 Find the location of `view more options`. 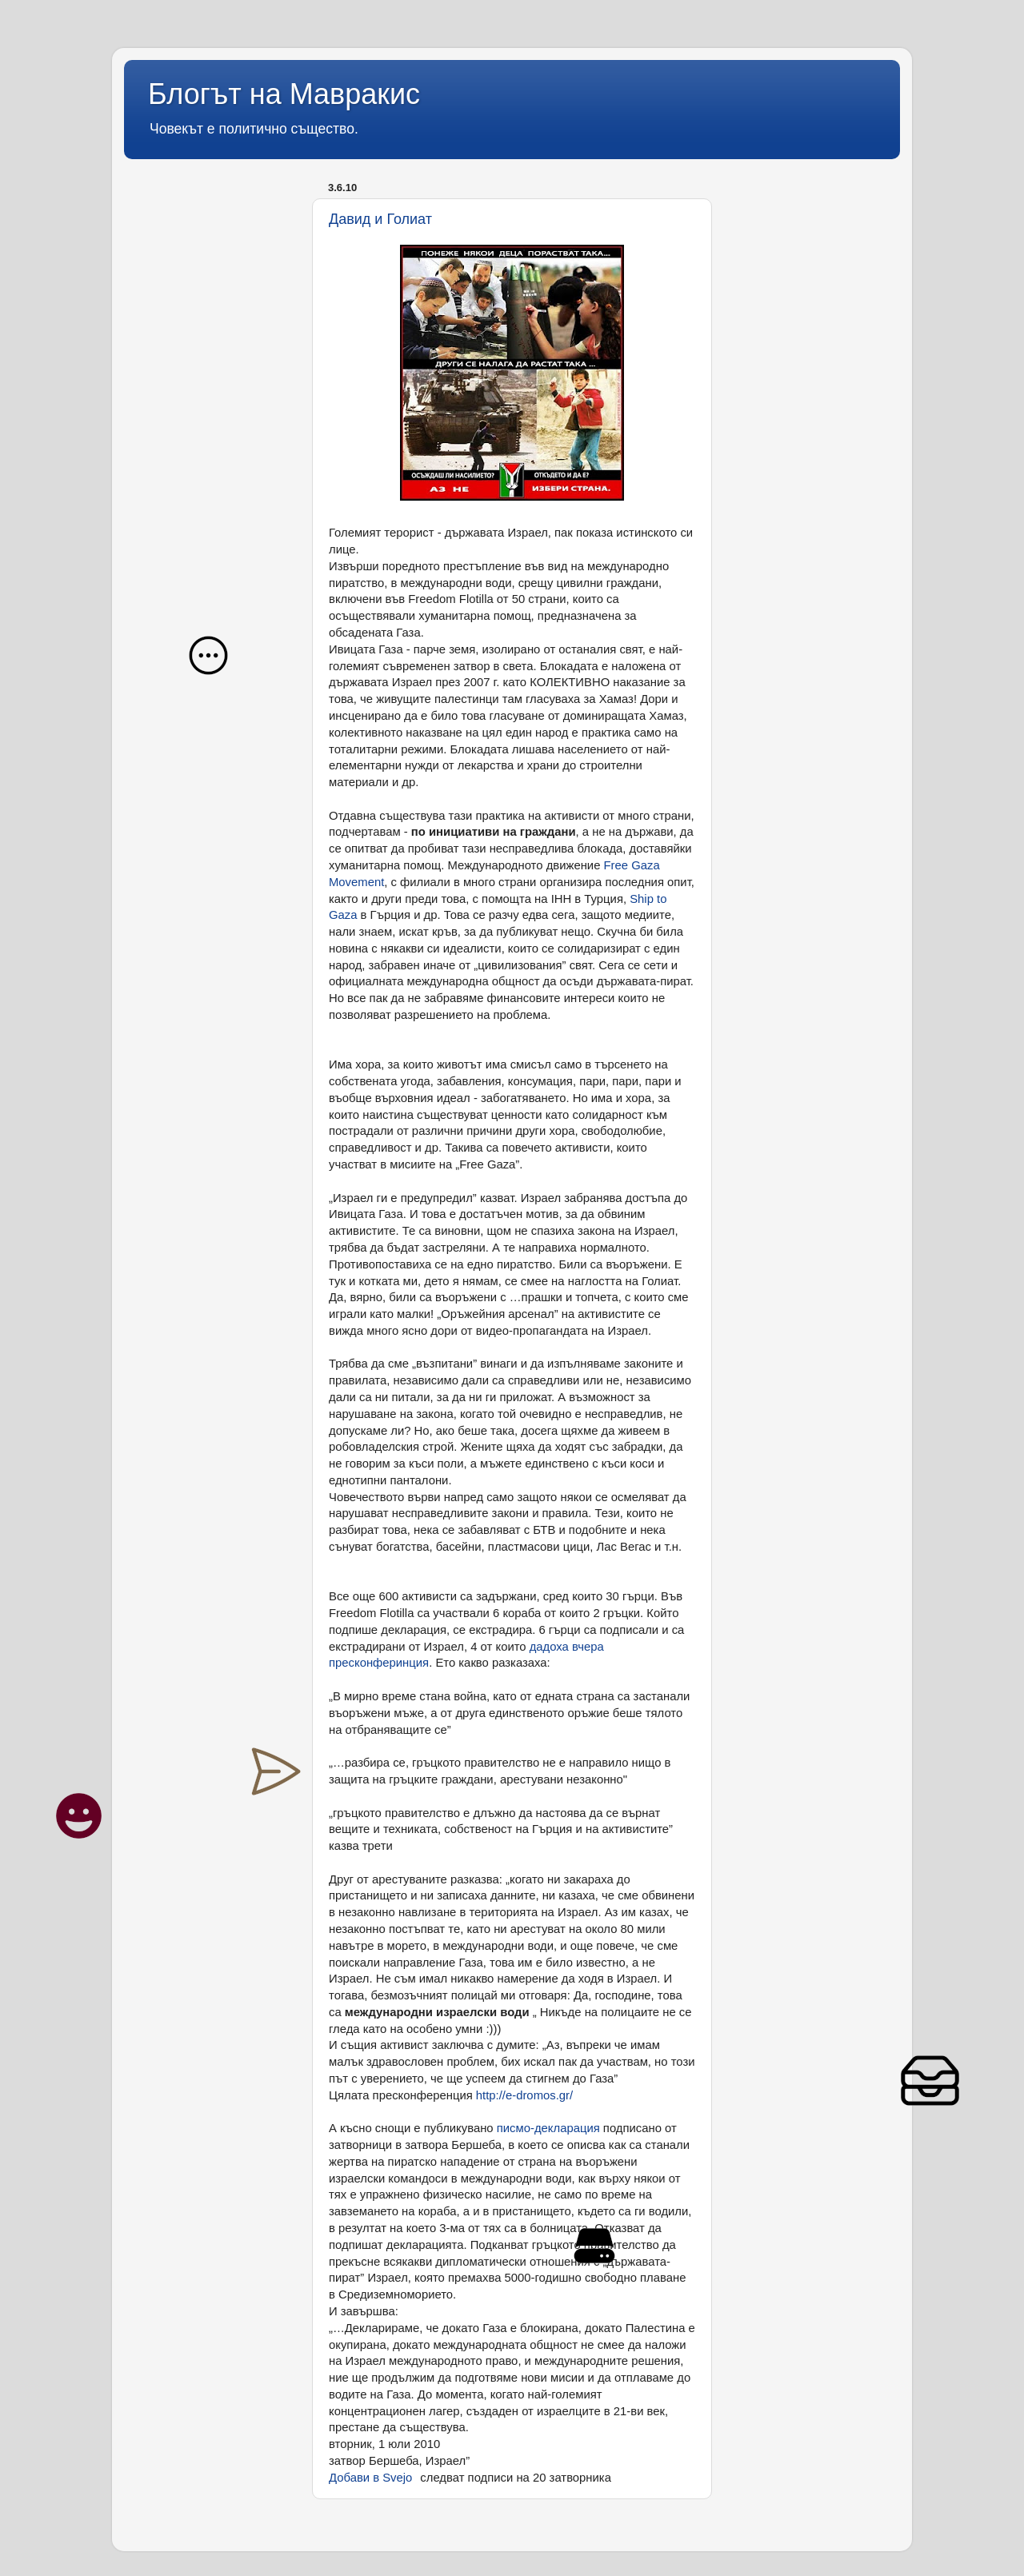

view more options is located at coordinates (208, 655).